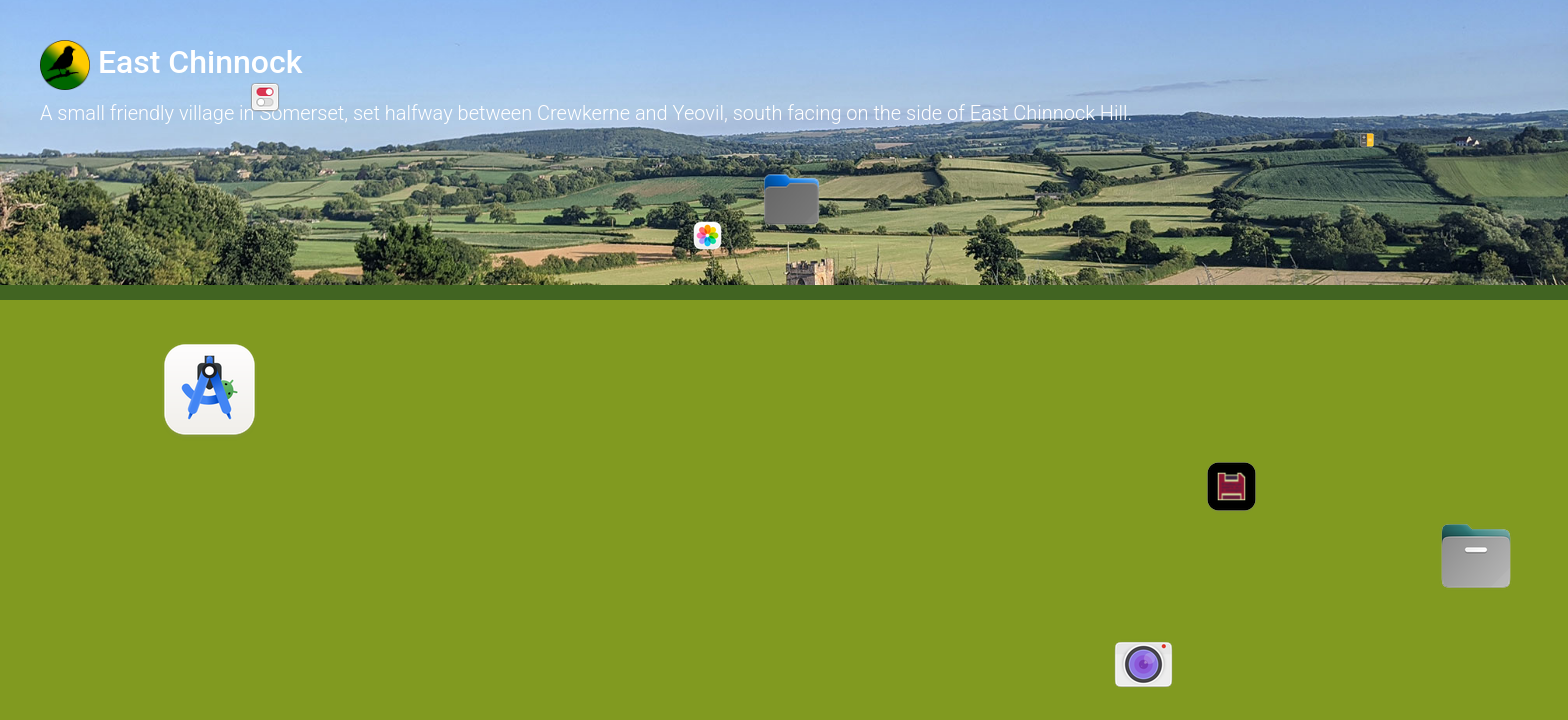 The height and width of the screenshot is (720, 1568). What do you see at coordinates (1476, 556) in the screenshot?
I see `open the file manager application` at bounding box center [1476, 556].